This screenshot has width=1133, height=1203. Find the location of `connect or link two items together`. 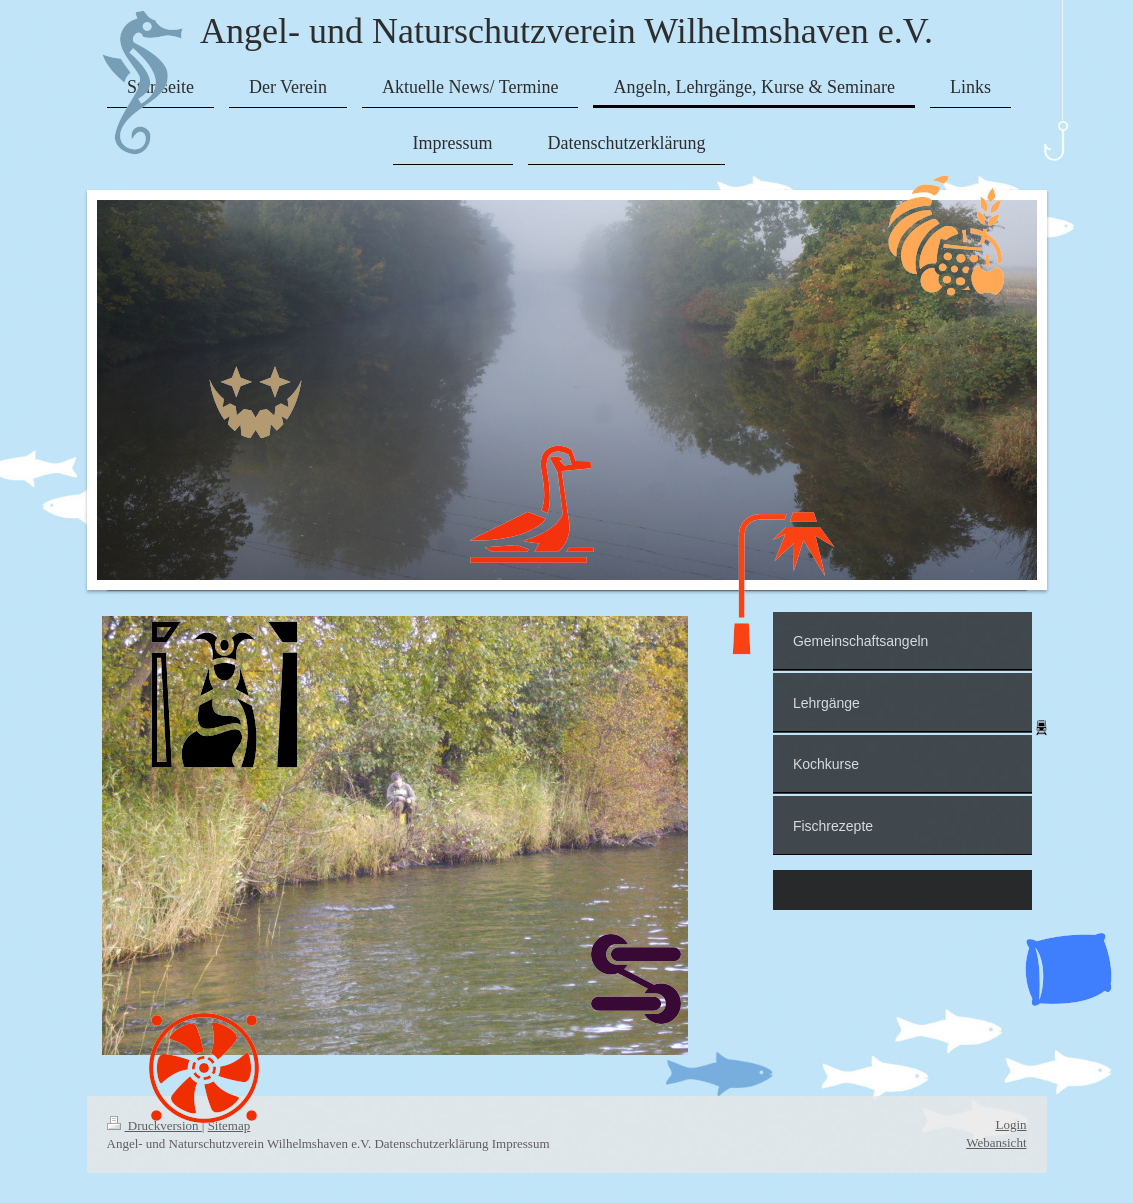

connect or link two items together is located at coordinates (636, 979).